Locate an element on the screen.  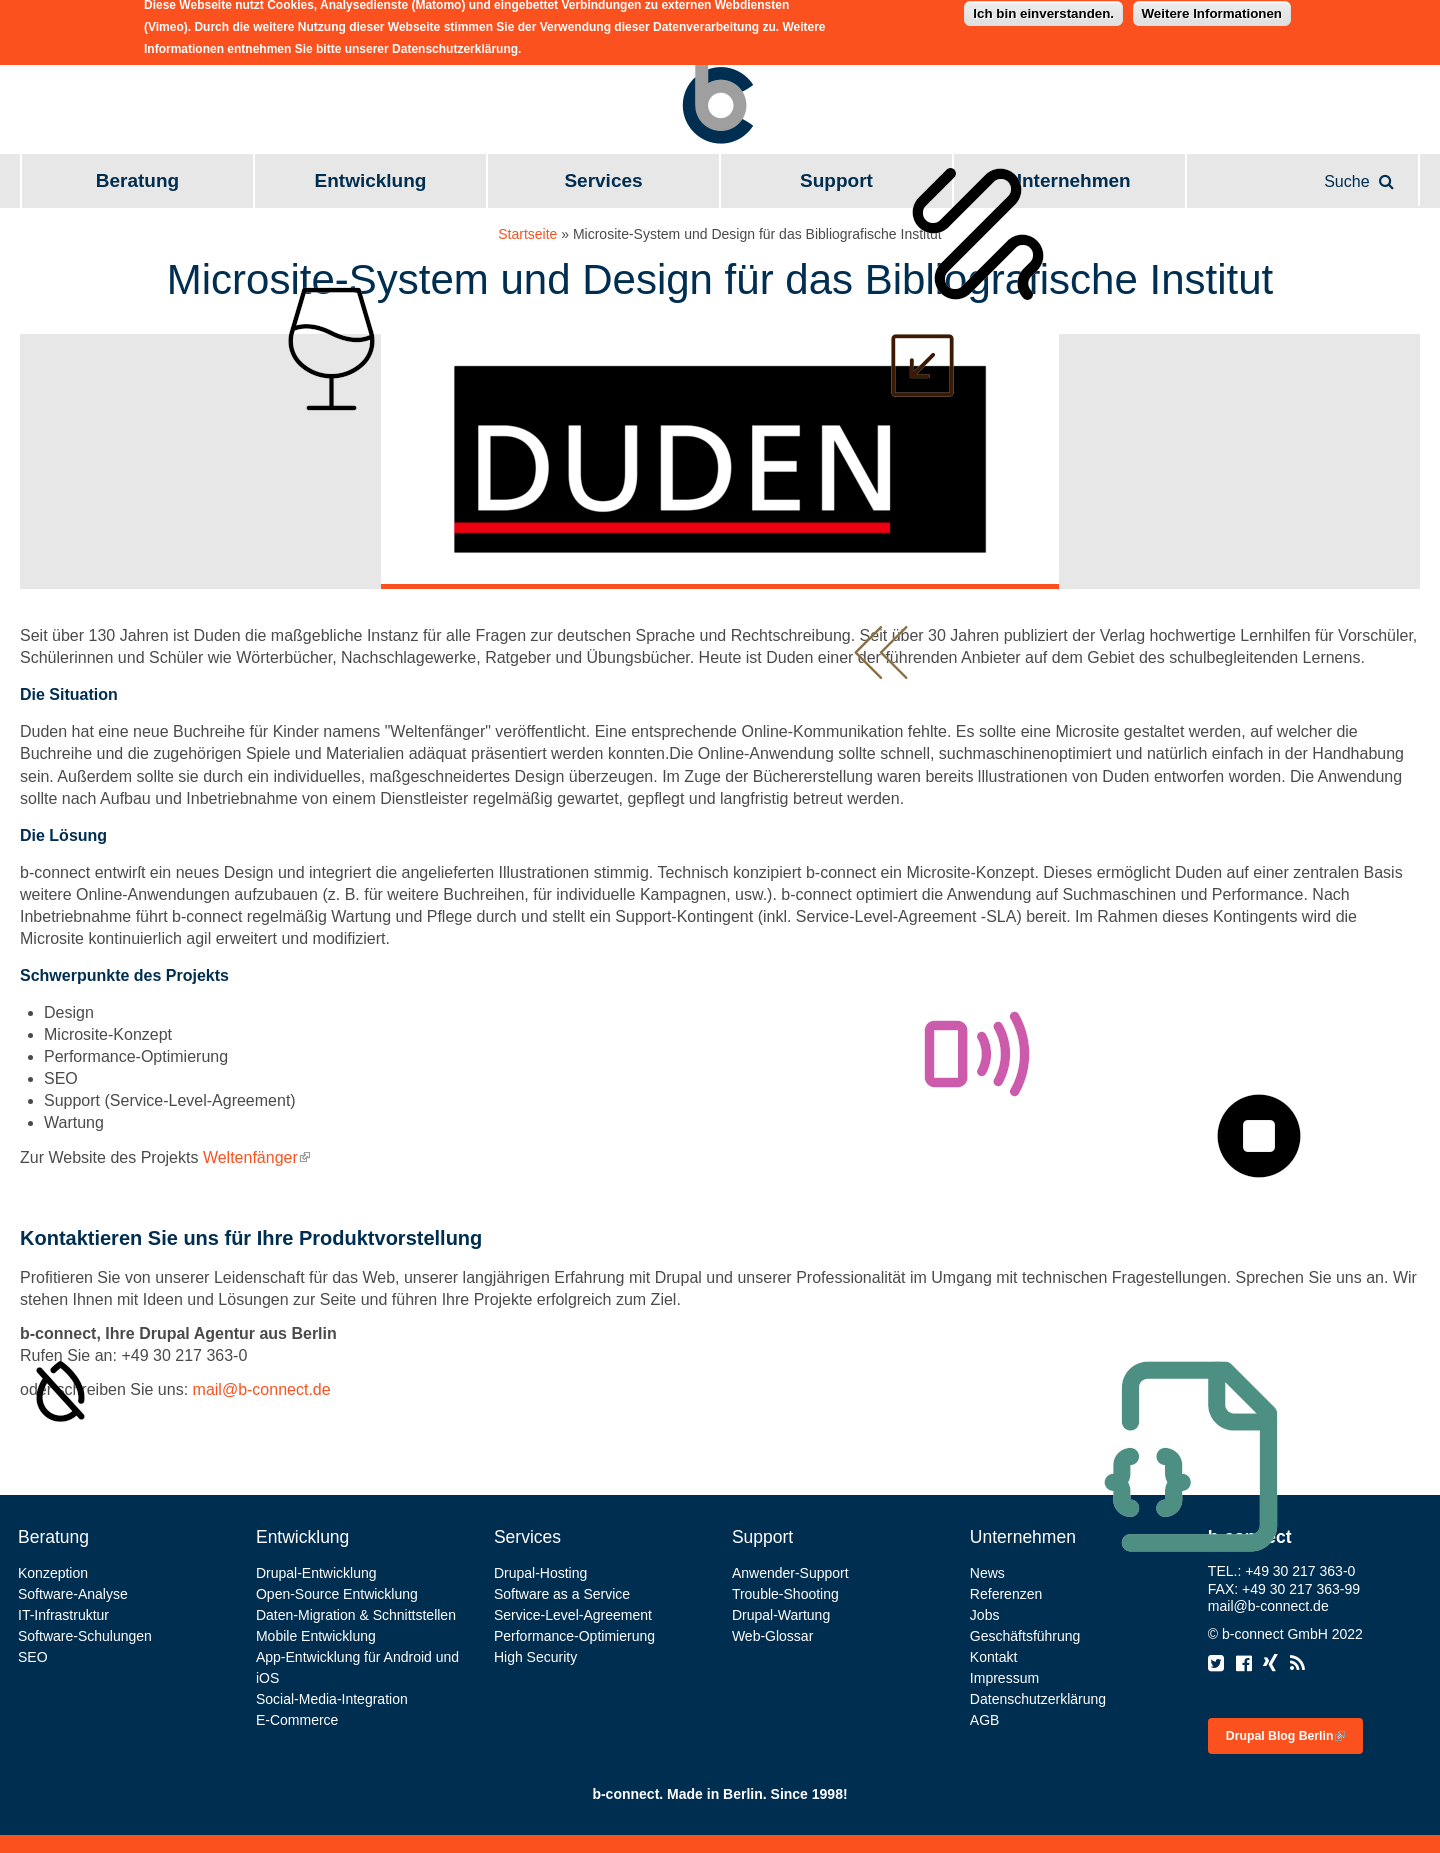
tap to pay with your phone is located at coordinates (977, 1054).